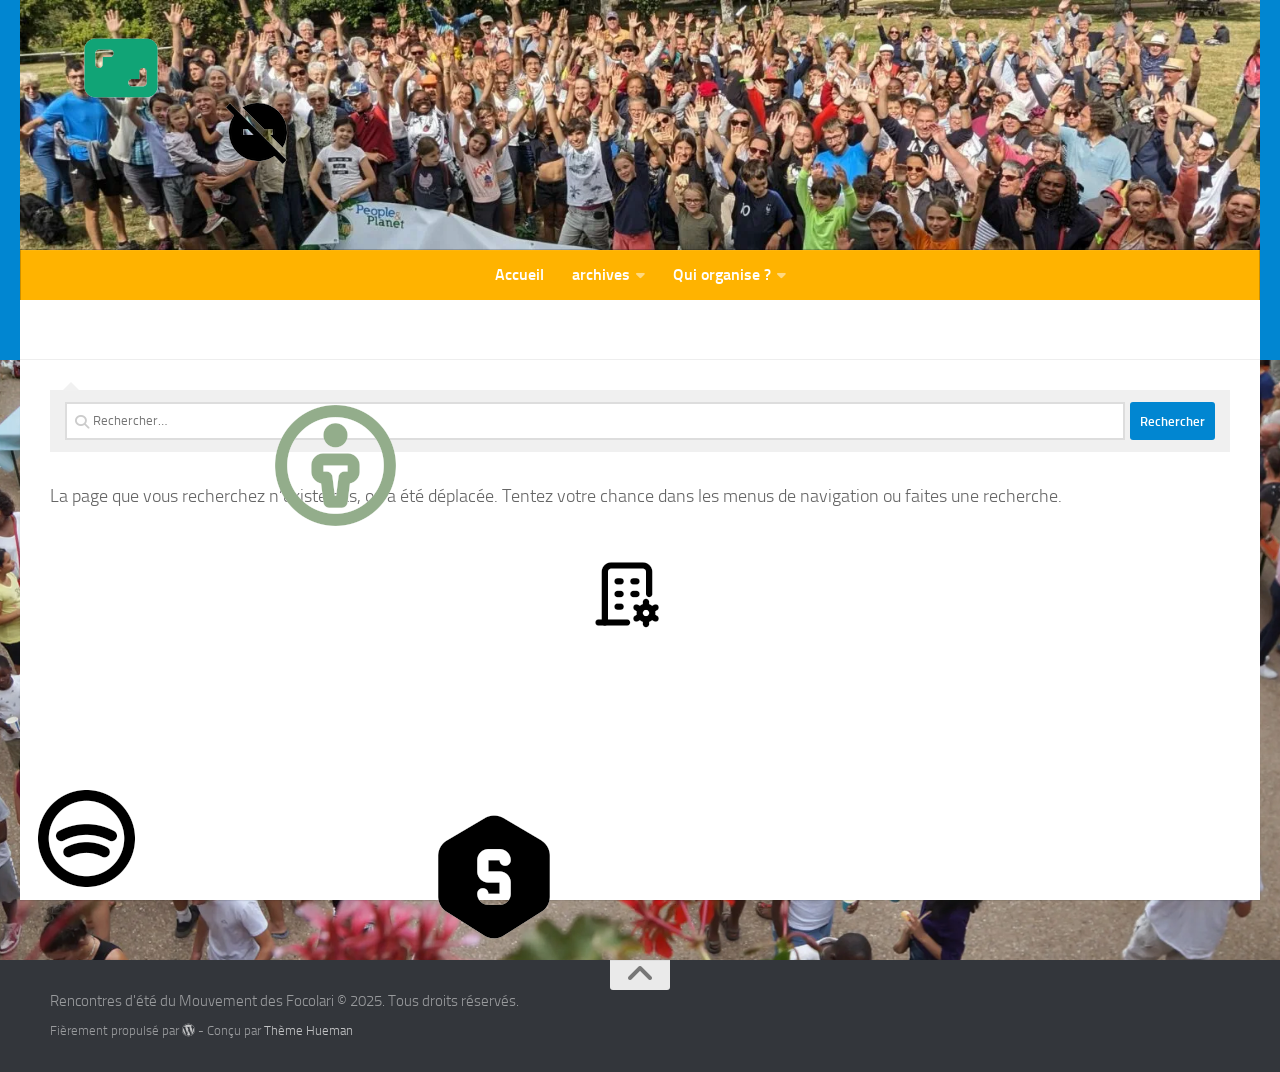 Image resolution: width=1280 pixels, height=1072 pixels. Describe the element at coordinates (335, 465) in the screenshot. I see `indicates creative commons attribution license required` at that location.